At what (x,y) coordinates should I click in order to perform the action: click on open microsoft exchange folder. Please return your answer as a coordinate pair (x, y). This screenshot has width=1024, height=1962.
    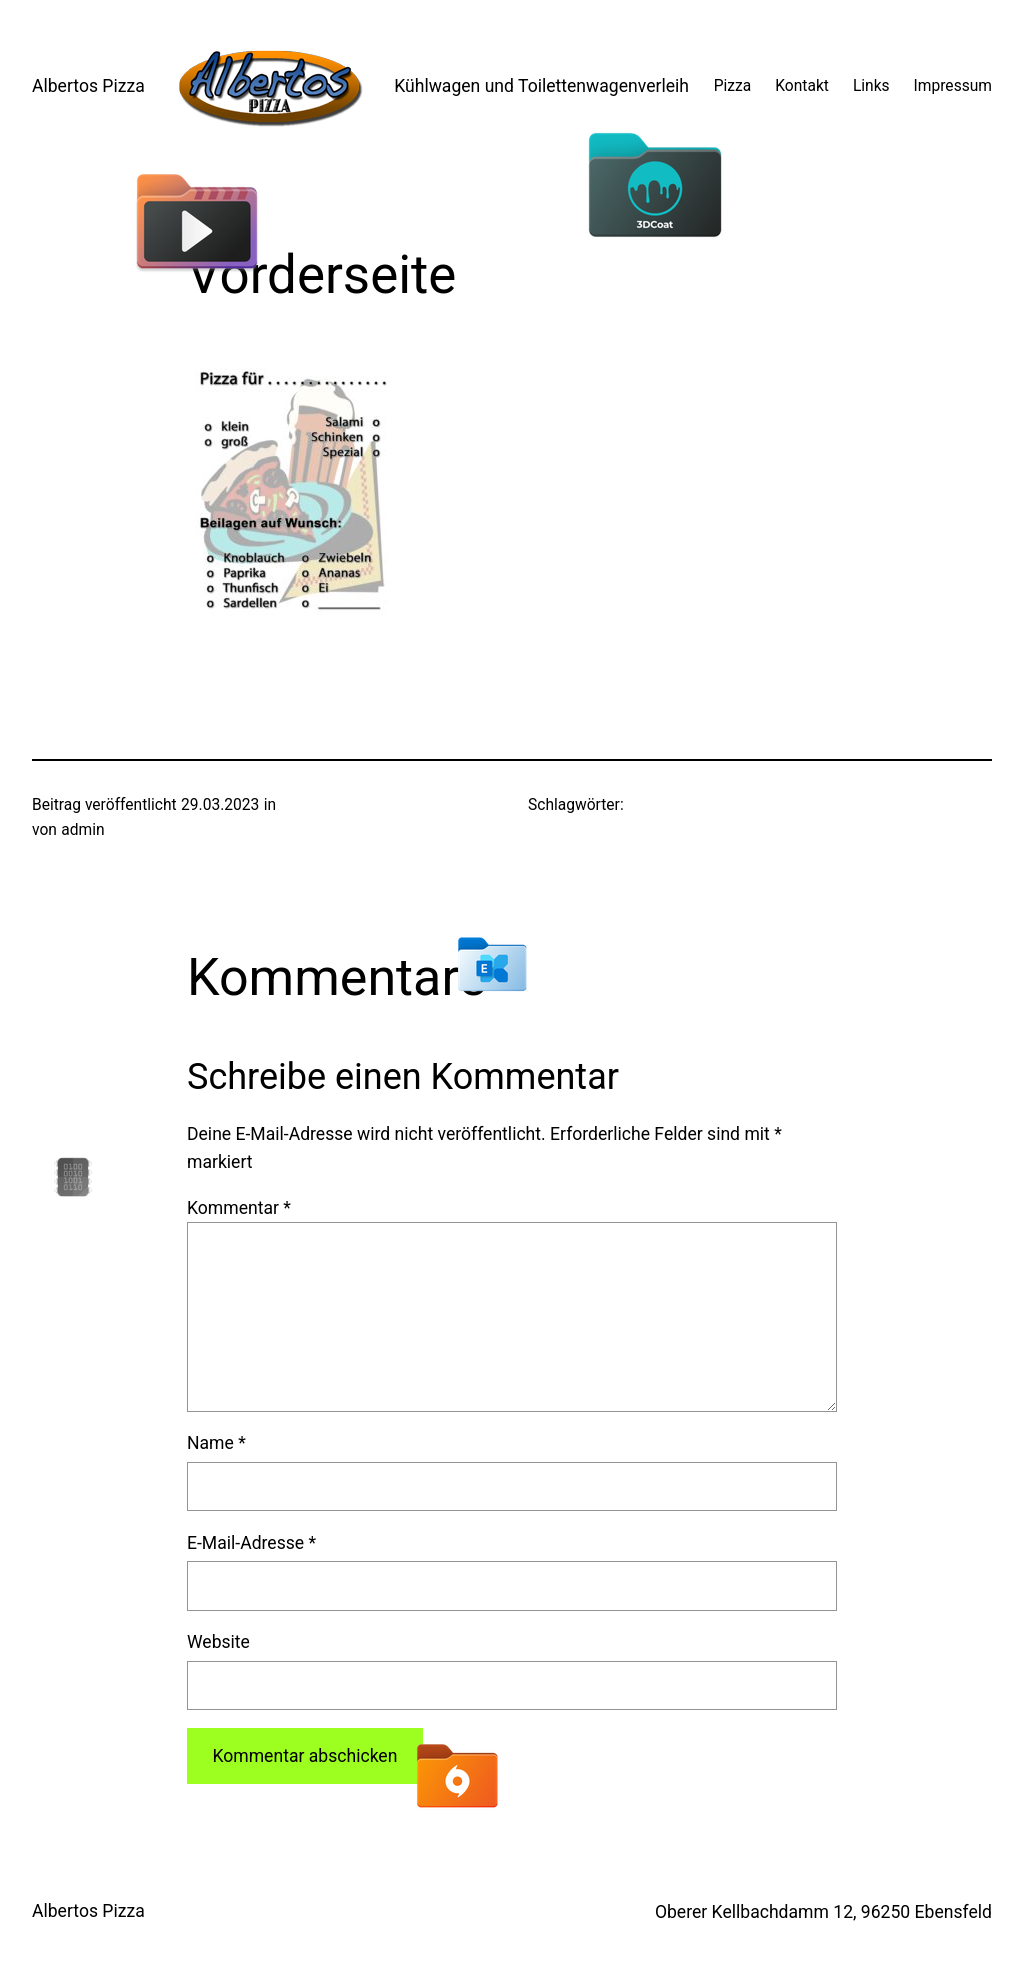
    Looking at the image, I should click on (492, 966).